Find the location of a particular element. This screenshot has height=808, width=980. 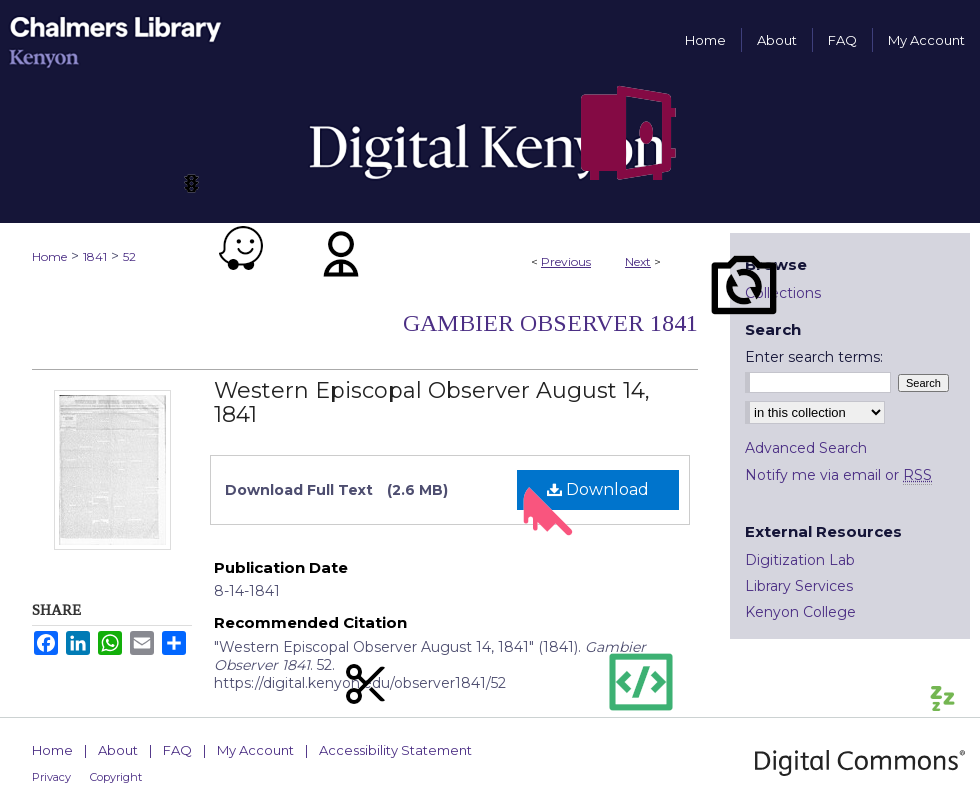

LazyVim neovim configuration logo is located at coordinates (942, 698).